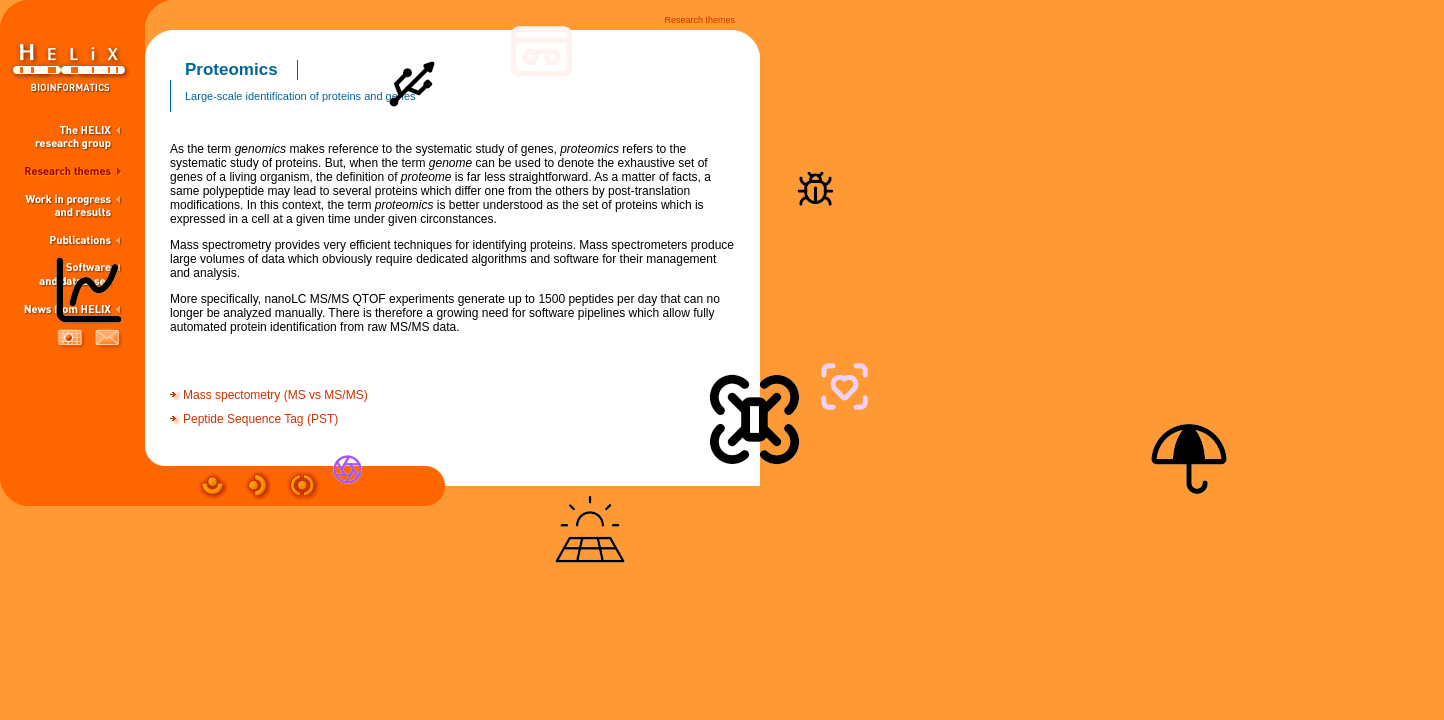 This screenshot has height=720, width=1444. I want to click on view trend data with smooth curve visualization, so click(89, 290).